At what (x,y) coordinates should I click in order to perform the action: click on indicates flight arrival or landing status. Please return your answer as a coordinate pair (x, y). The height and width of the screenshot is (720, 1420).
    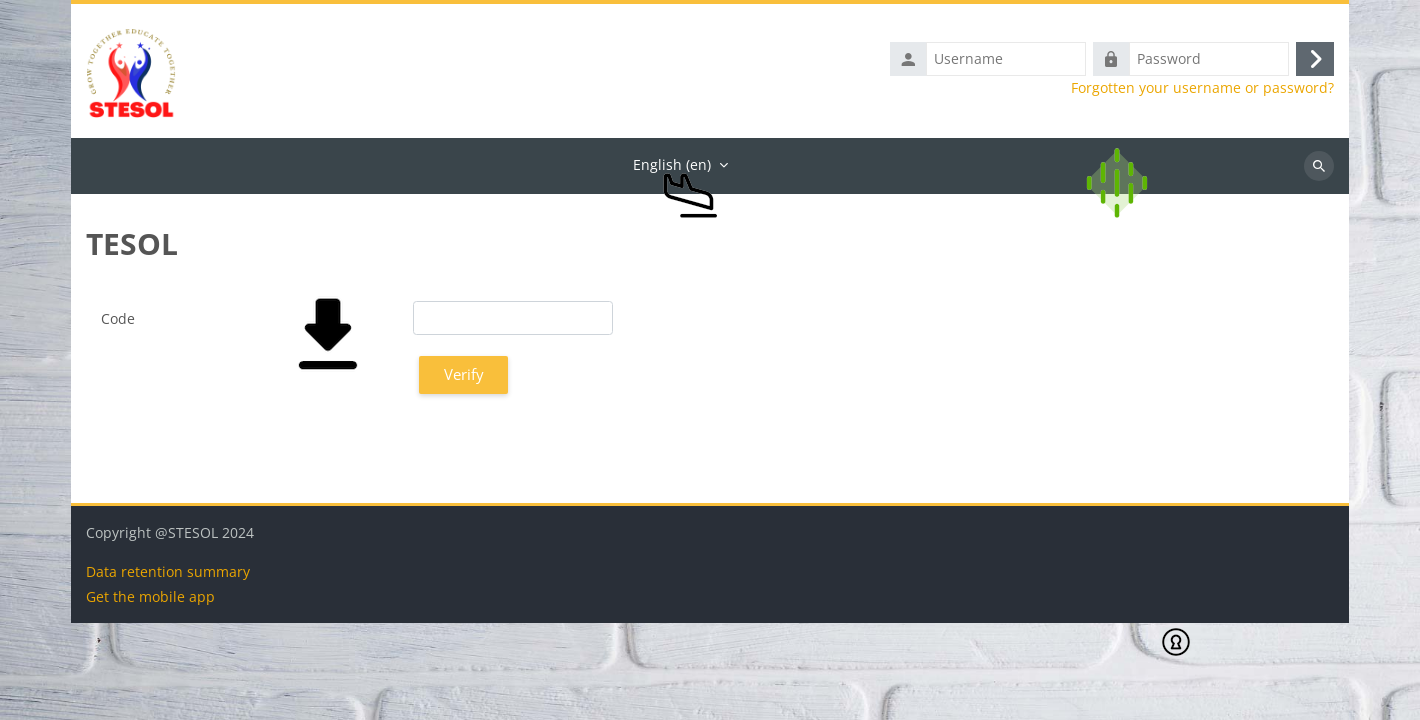
    Looking at the image, I should click on (687, 195).